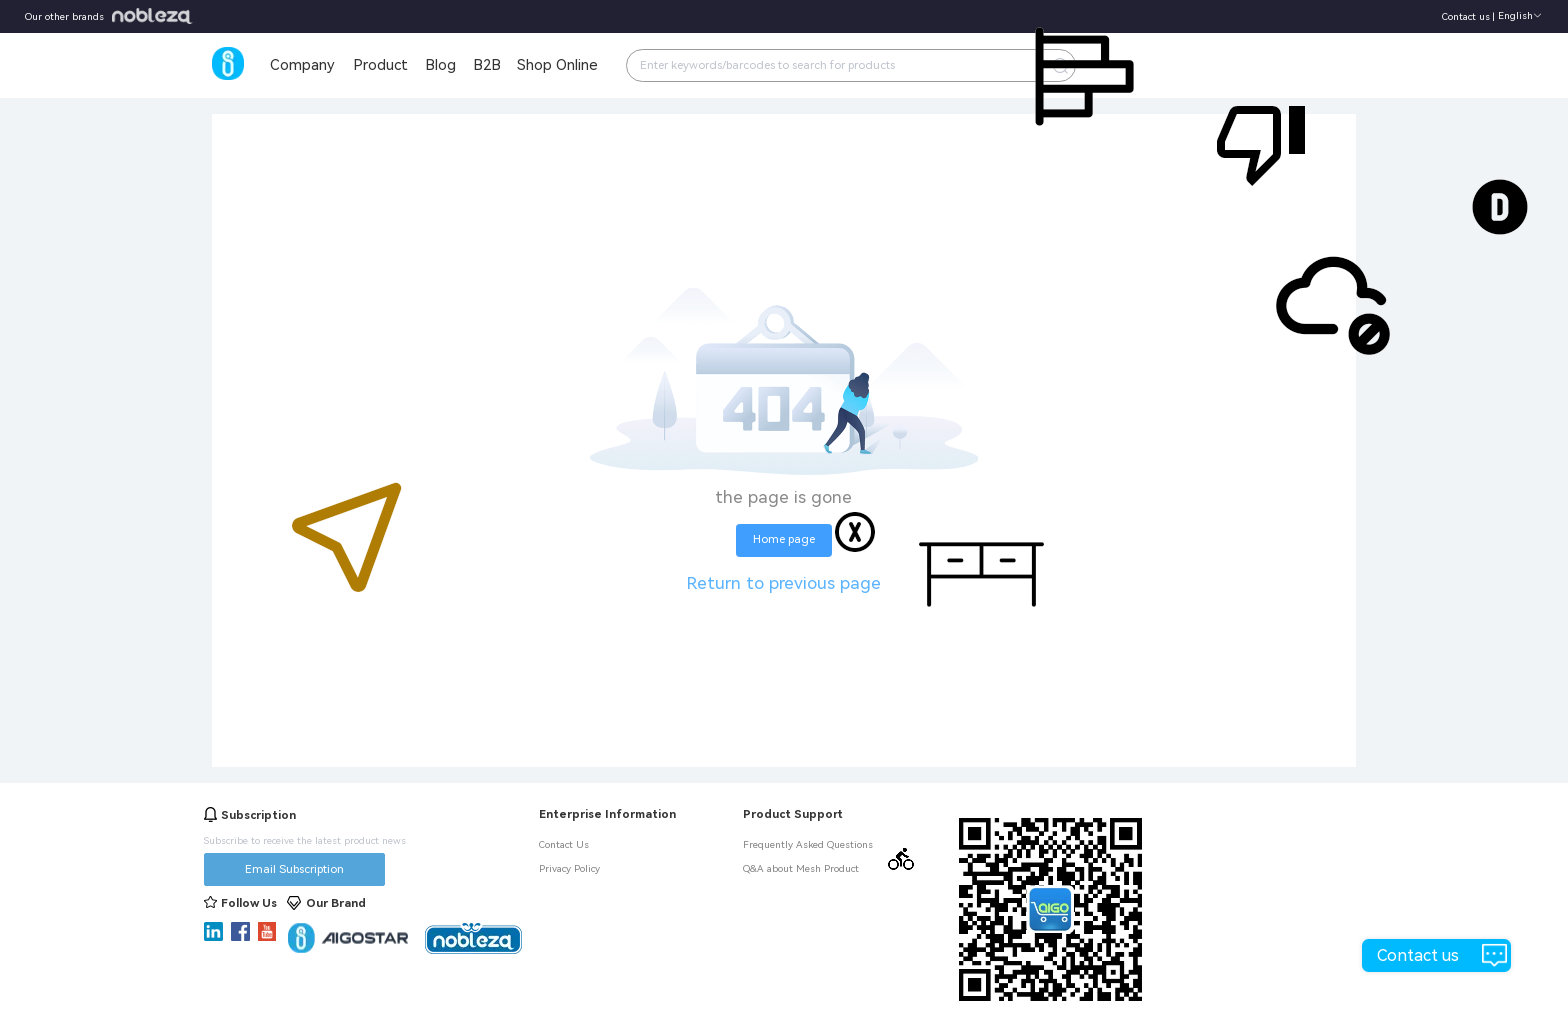 The image size is (1568, 1015). I want to click on close or cancel an action, so click(855, 532).